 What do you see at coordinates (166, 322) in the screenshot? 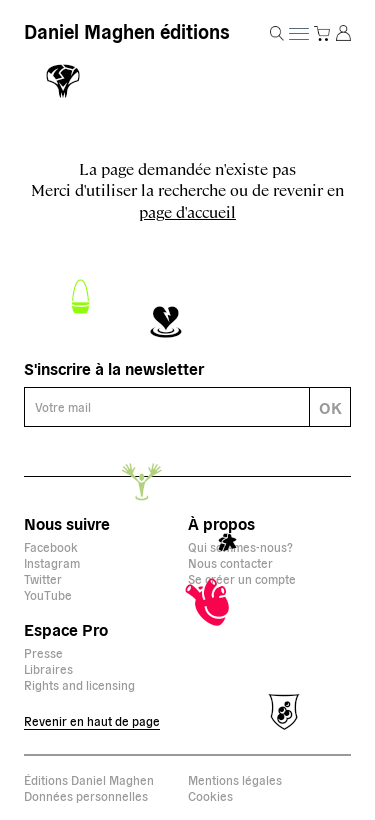
I see `indicates a heartbreak or relationship-ending zone in a game` at bounding box center [166, 322].